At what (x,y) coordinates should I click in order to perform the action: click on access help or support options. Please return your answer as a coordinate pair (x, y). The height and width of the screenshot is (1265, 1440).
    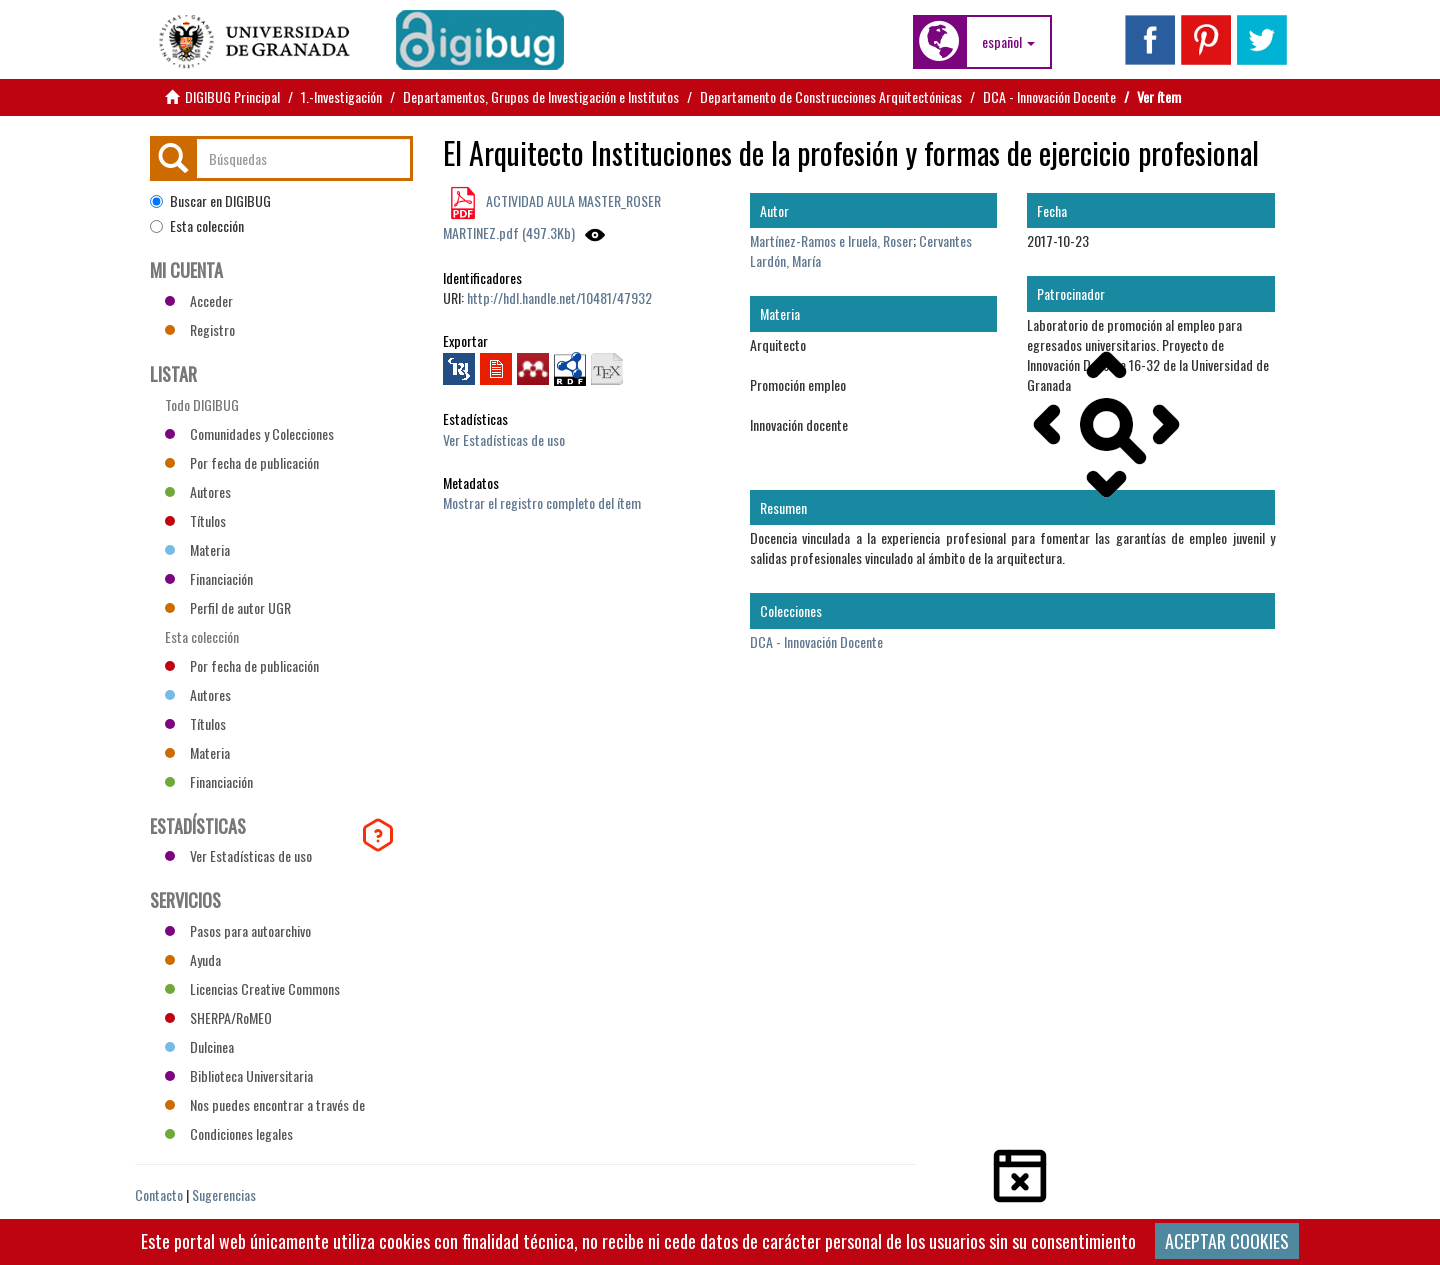
    Looking at the image, I should click on (378, 835).